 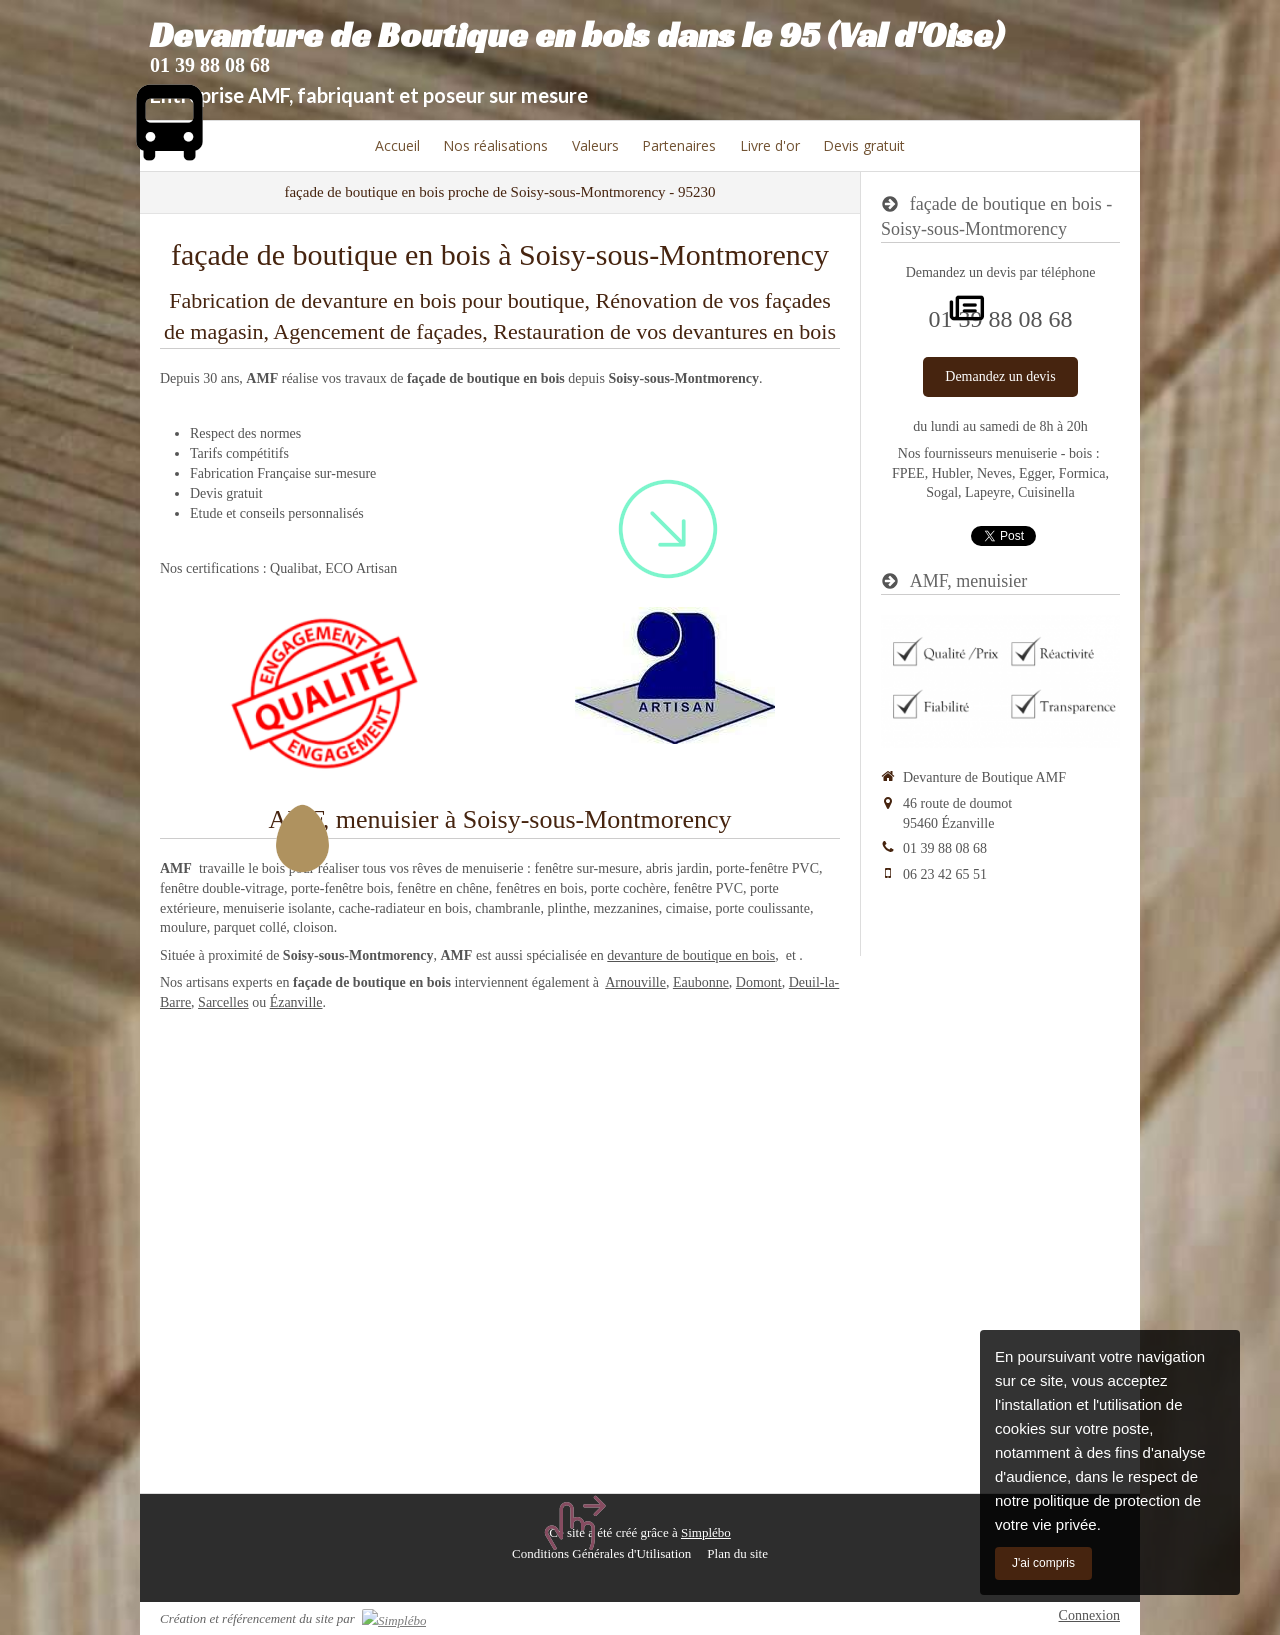 I want to click on navigate to the next item diagonally, so click(x=668, y=529).